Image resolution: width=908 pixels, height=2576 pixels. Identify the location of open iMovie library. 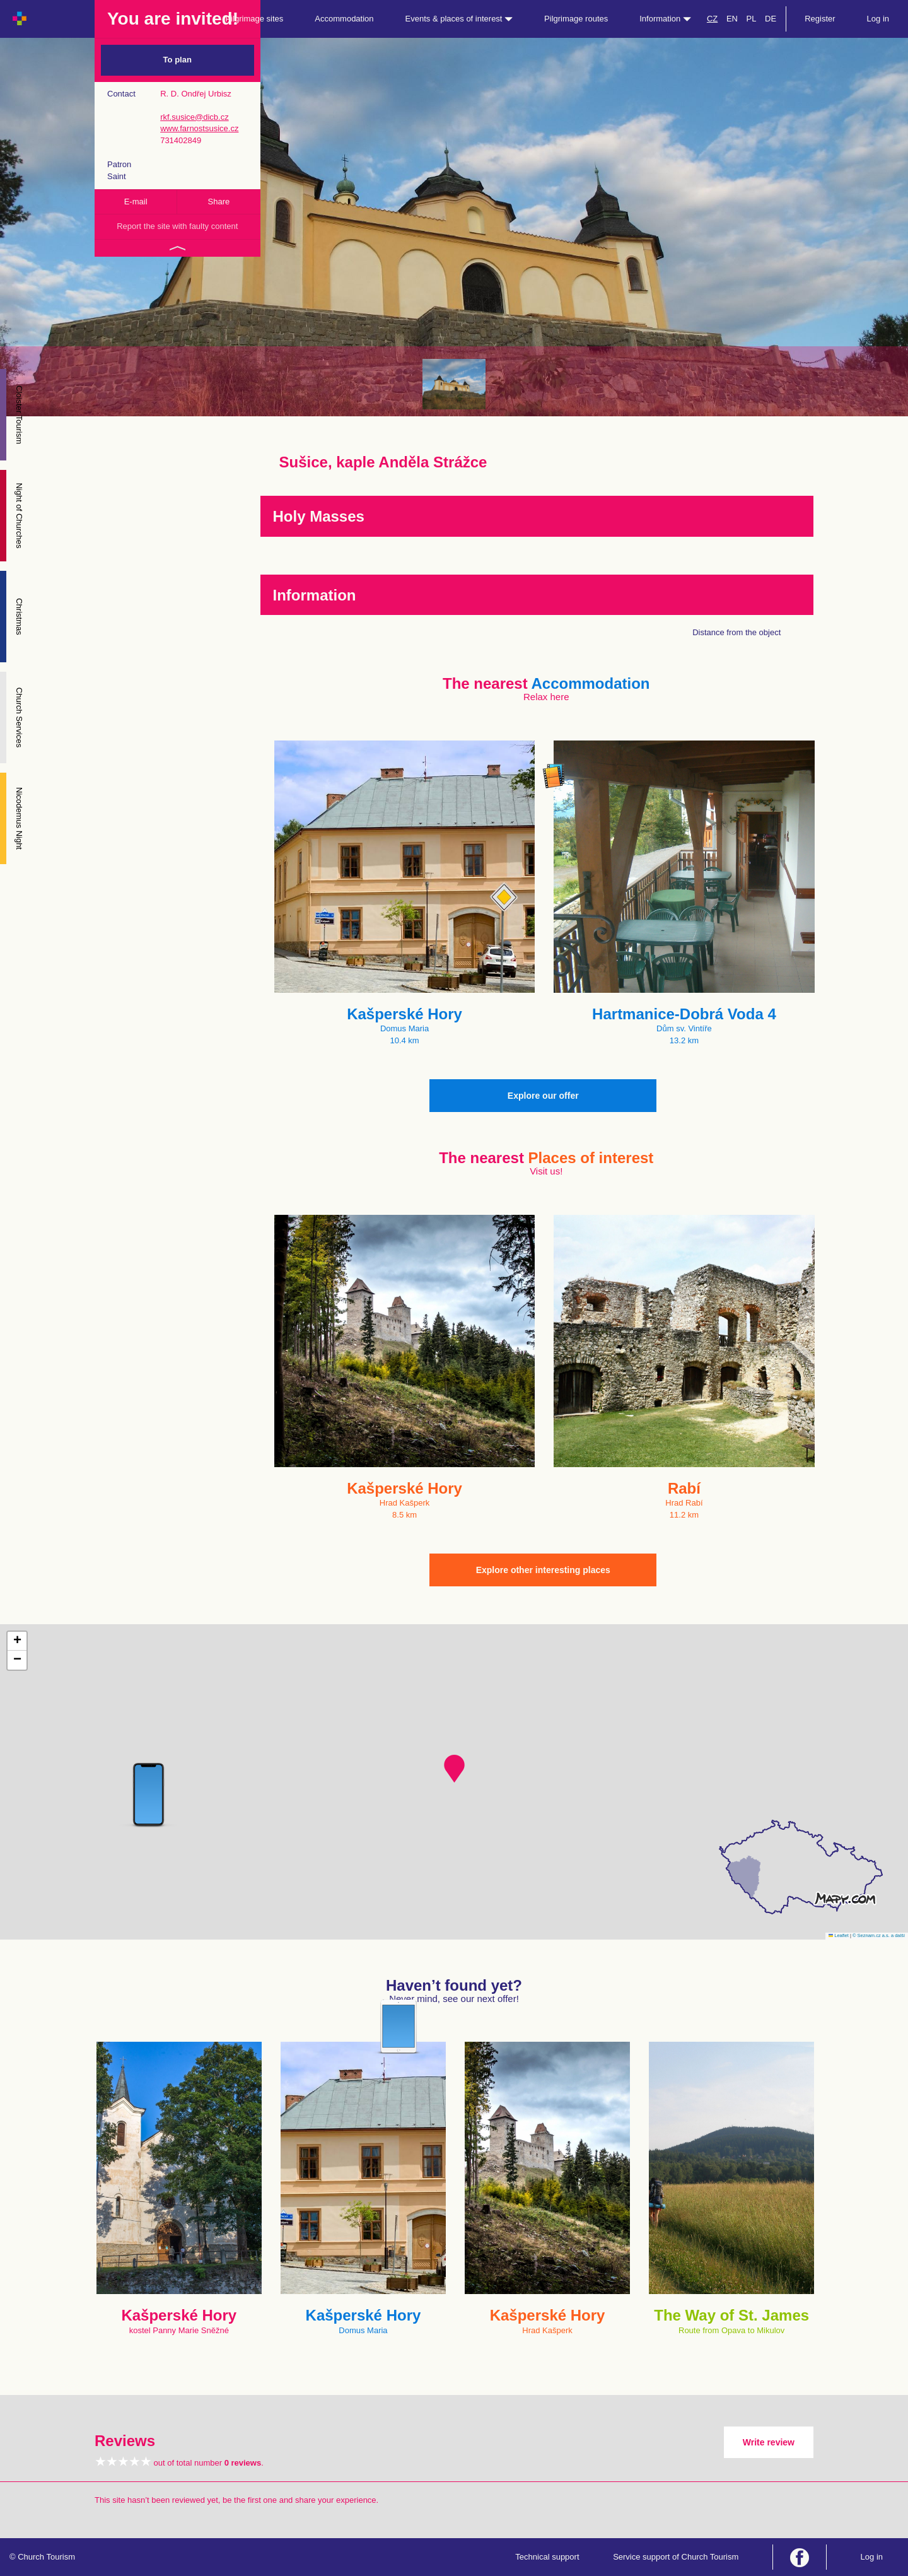
(554, 776).